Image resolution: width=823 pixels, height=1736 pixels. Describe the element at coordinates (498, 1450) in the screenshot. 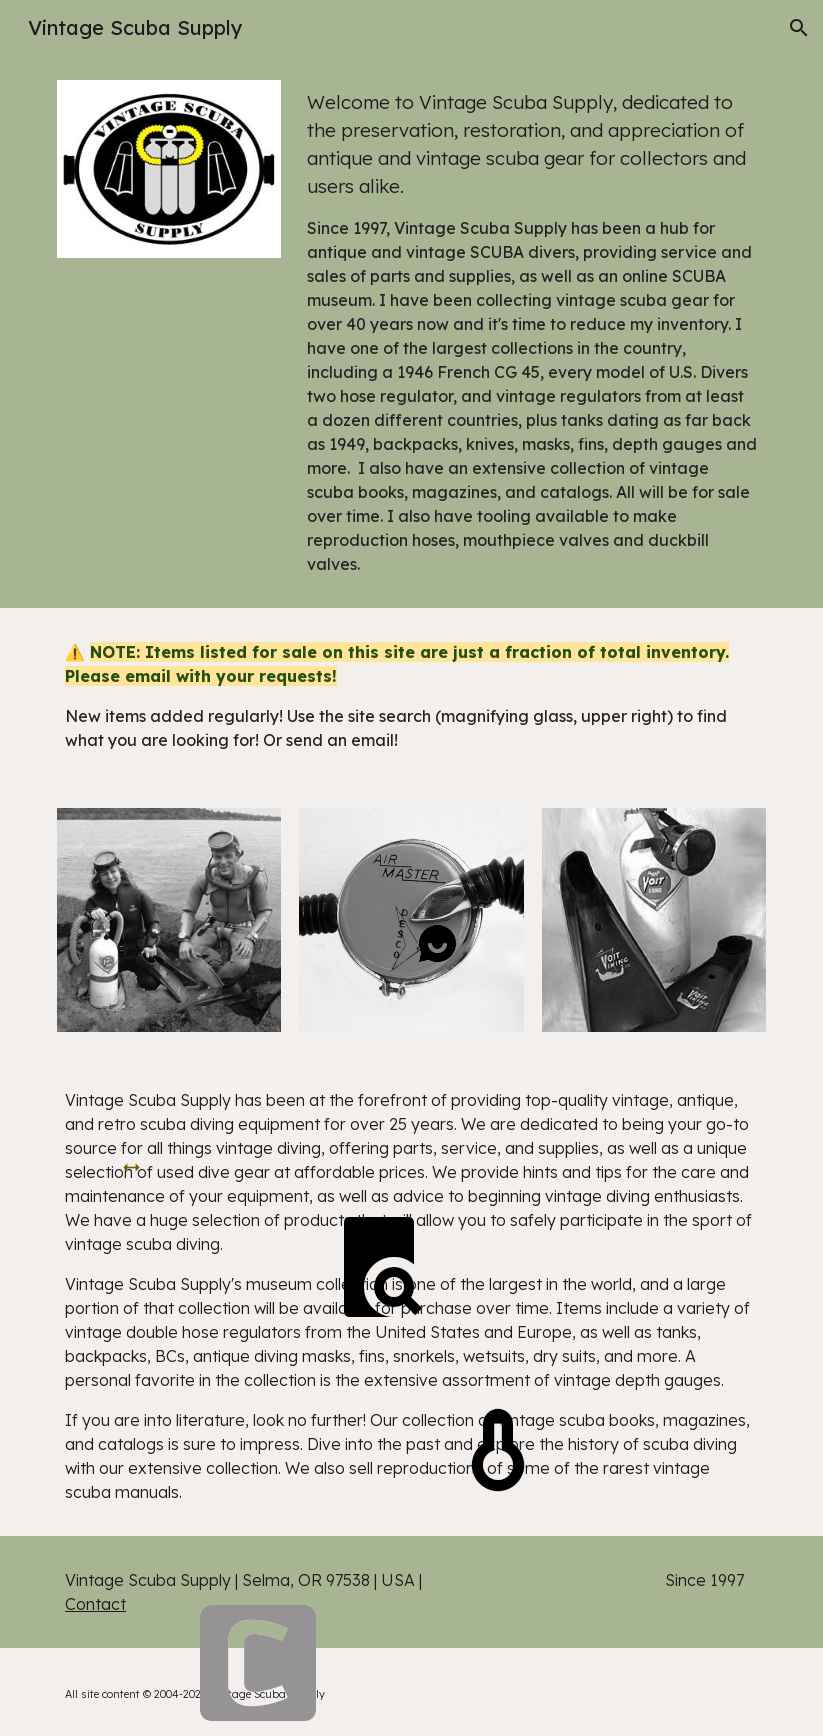

I see `indicates high temperature or heat warning` at that location.